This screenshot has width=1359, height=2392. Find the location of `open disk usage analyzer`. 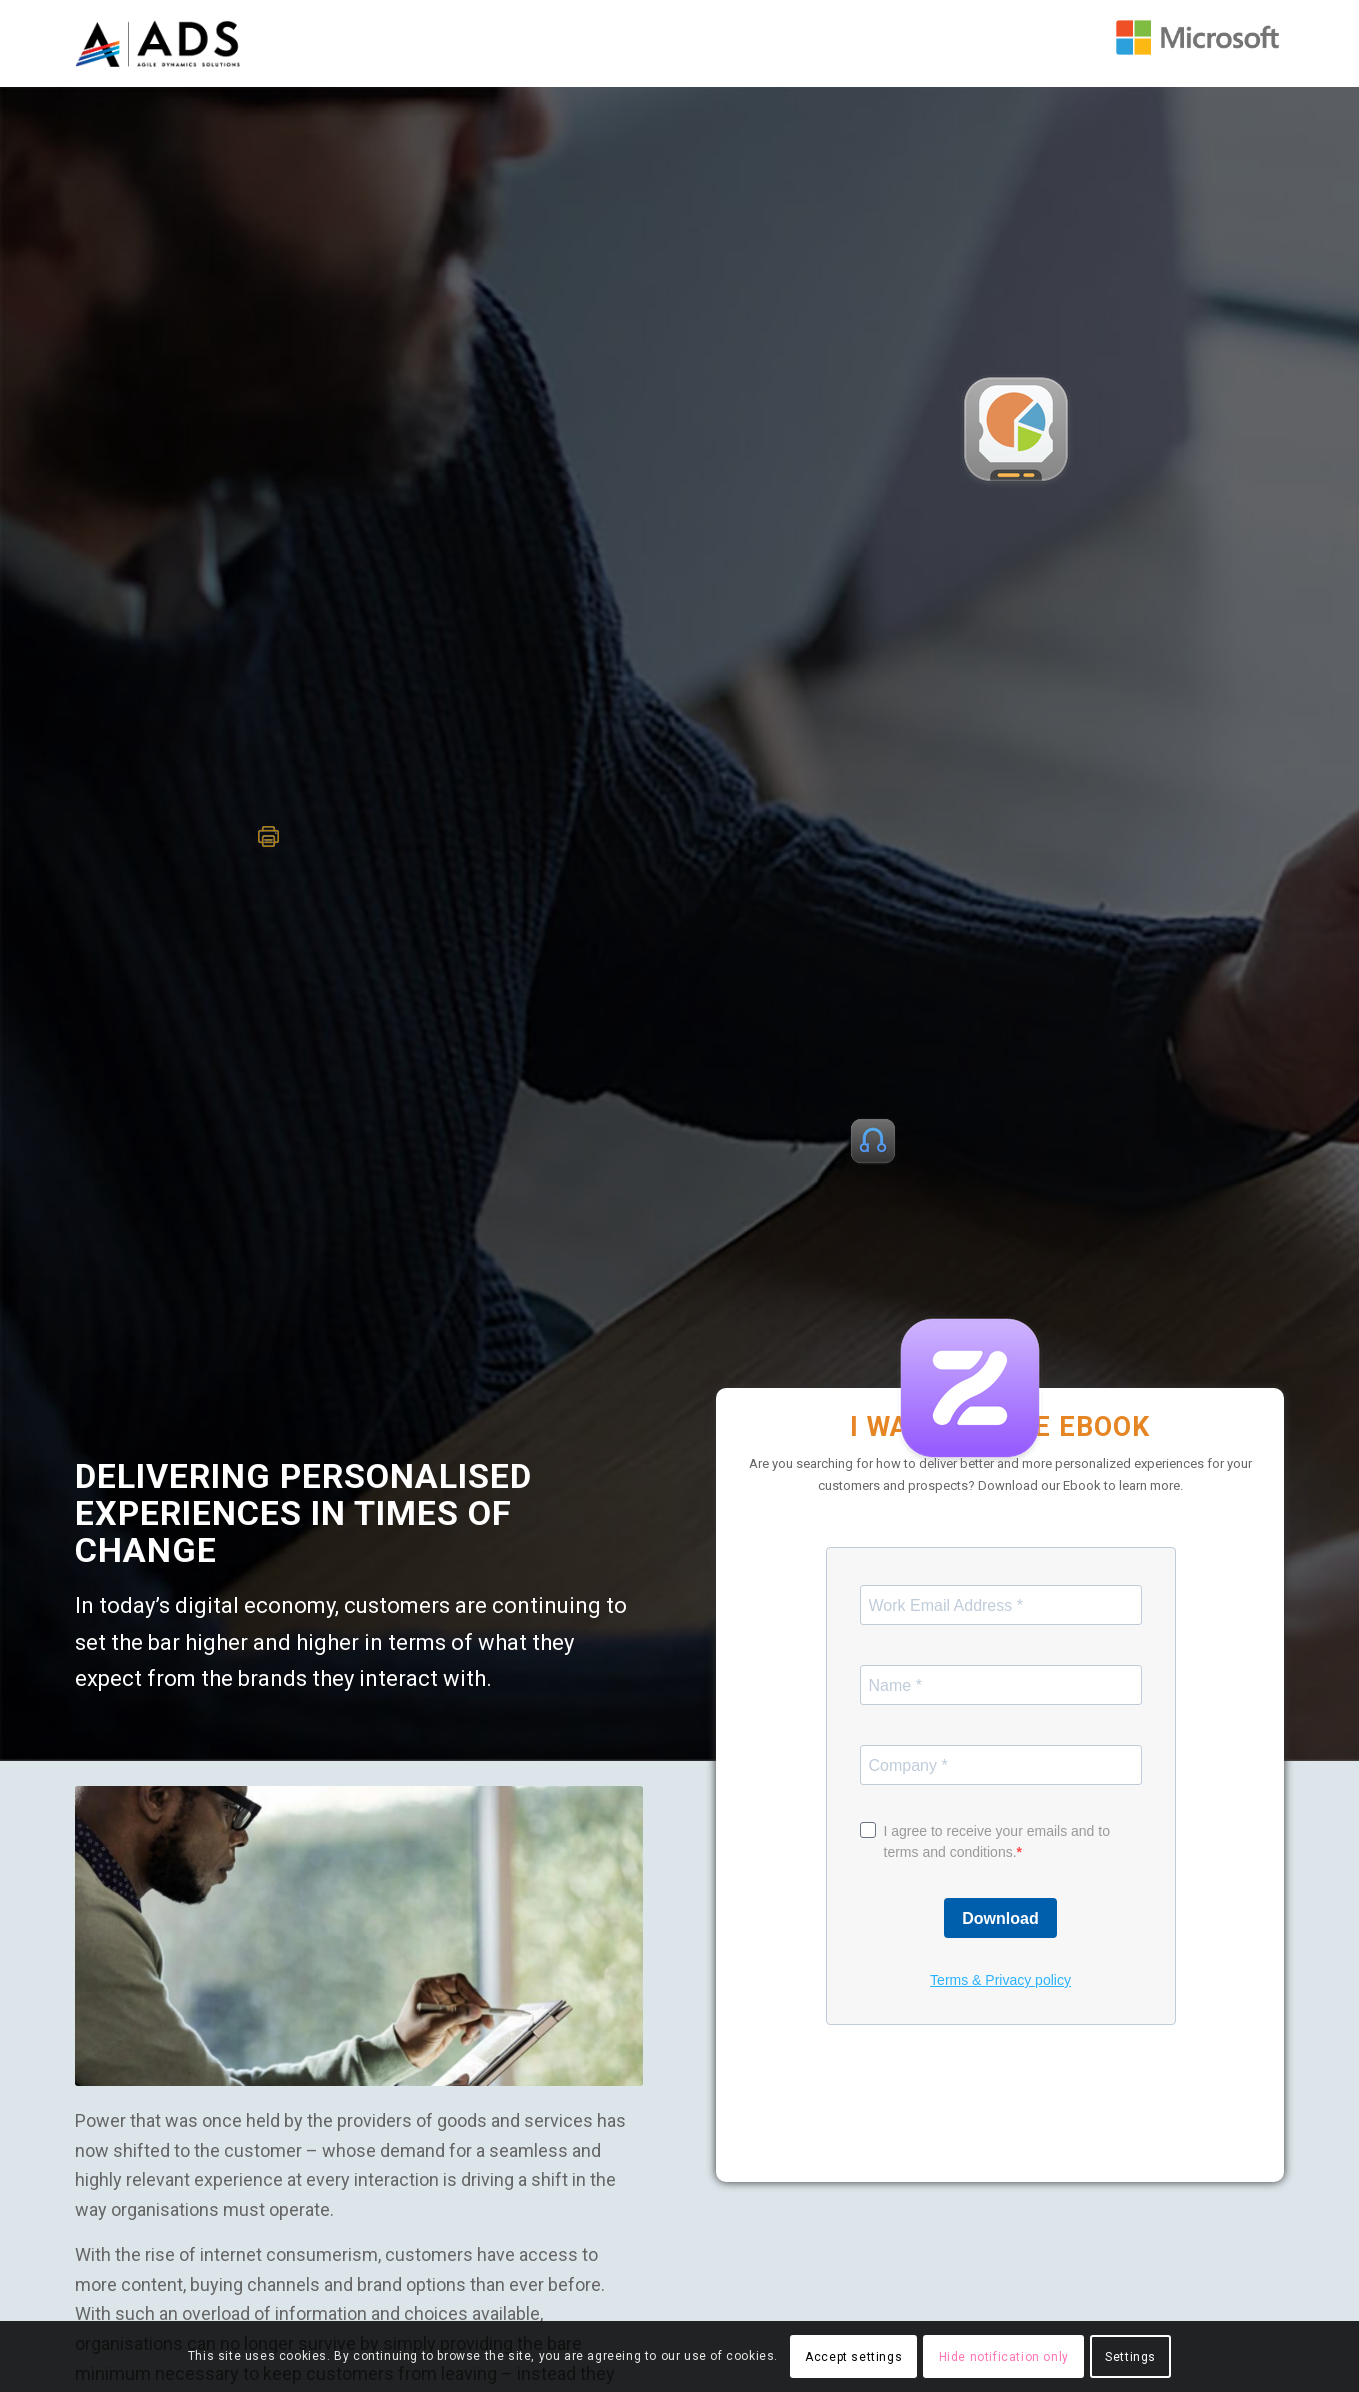

open disk usage analyzer is located at coordinates (1016, 431).